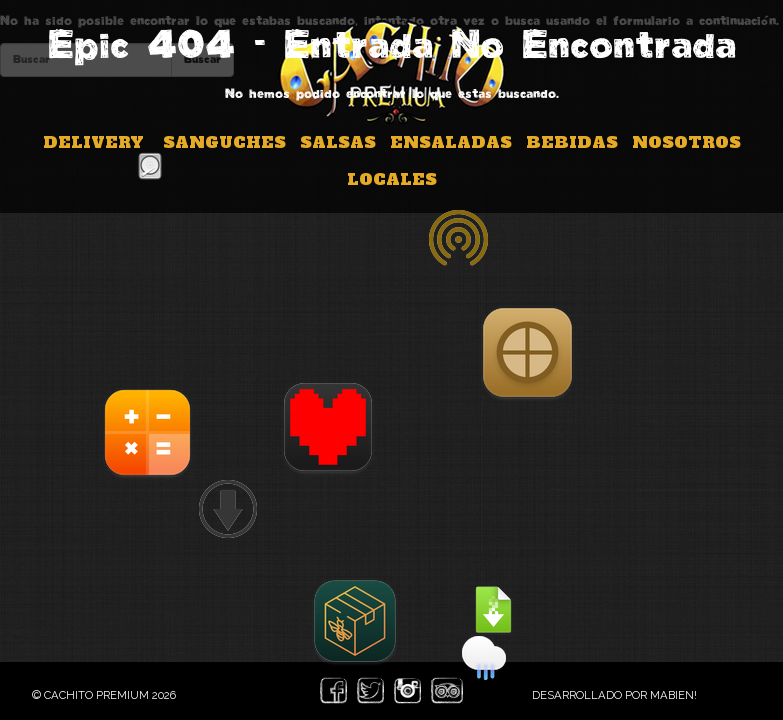  Describe the element at coordinates (493, 610) in the screenshot. I see `file download in progress` at that location.